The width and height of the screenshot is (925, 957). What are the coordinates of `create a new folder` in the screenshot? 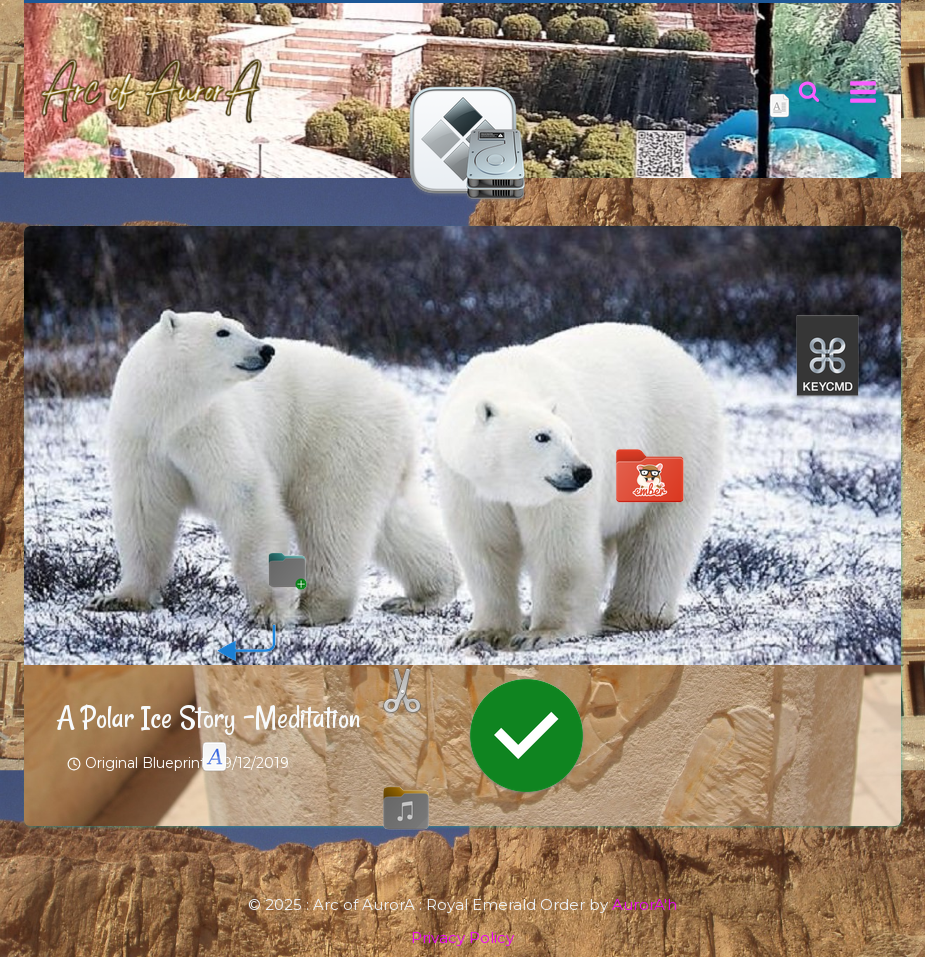 It's located at (287, 570).